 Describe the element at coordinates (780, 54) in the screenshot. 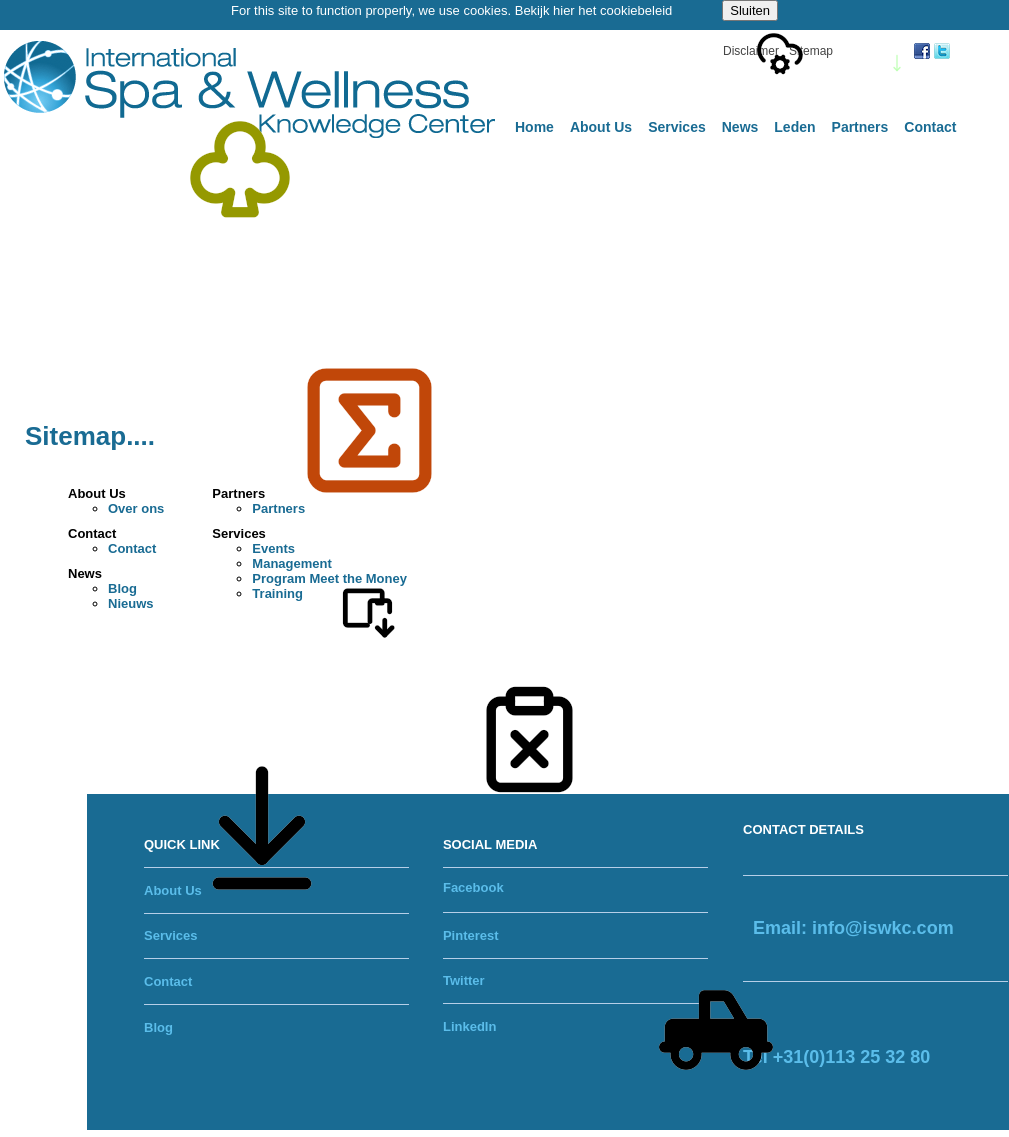

I see `access cloud service settings` at that location.